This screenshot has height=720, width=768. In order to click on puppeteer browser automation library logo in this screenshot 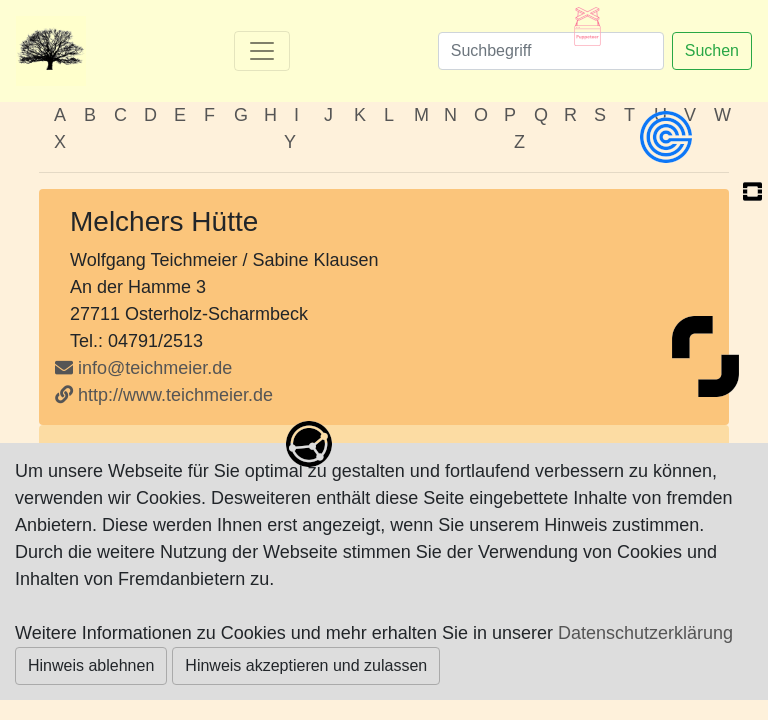, I will do `click(587, 26)`.